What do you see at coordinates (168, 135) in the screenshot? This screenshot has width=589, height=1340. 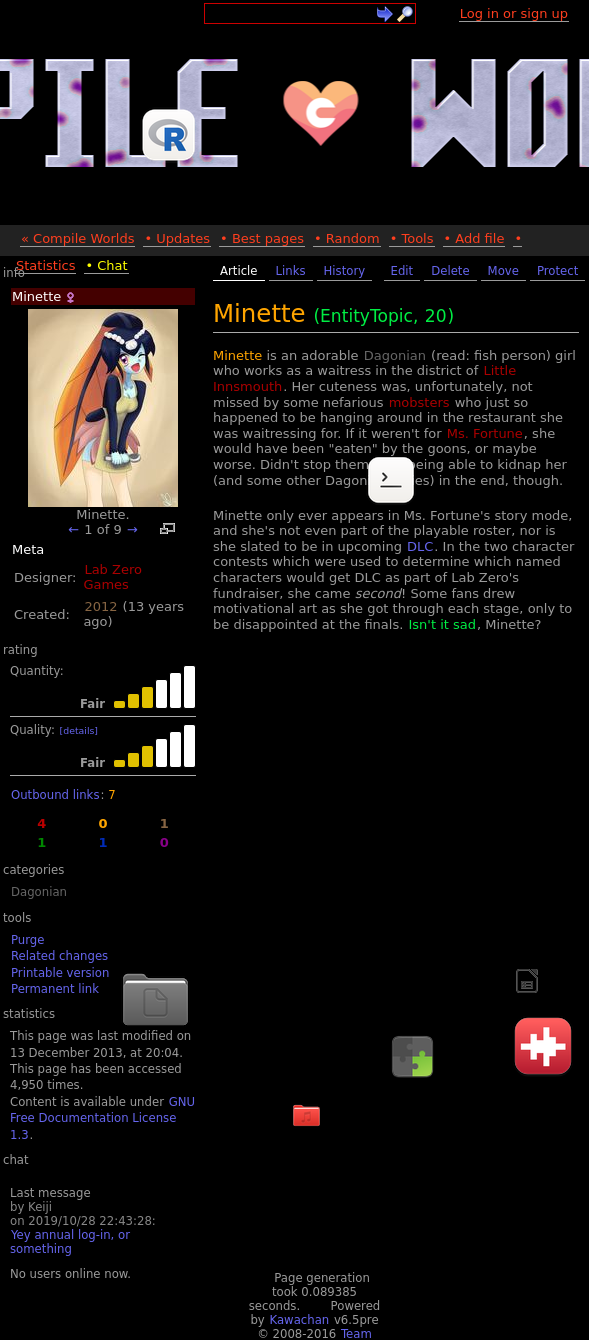 I see `open R statistical computing application` at bounding box center [168, 135].